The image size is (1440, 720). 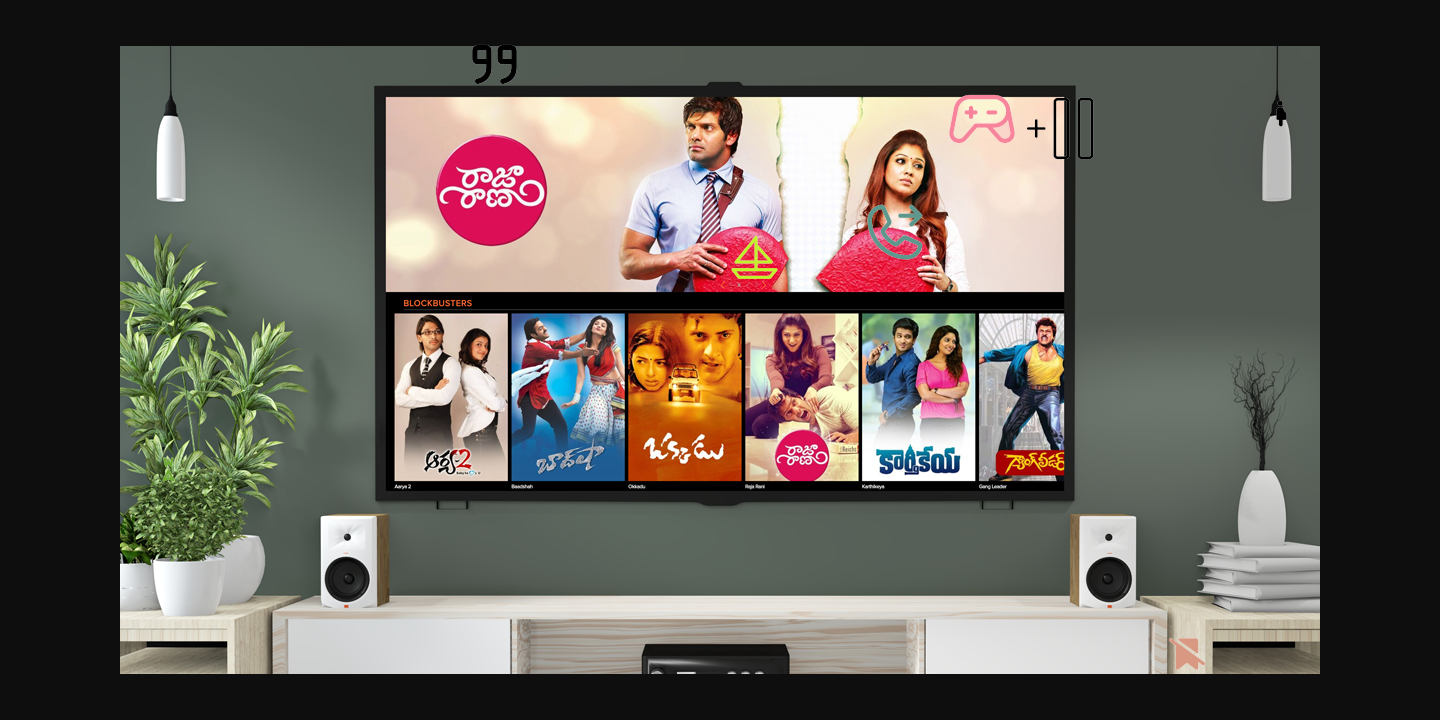 I want to click on add a column to the left, so click(x=1065, y=128).